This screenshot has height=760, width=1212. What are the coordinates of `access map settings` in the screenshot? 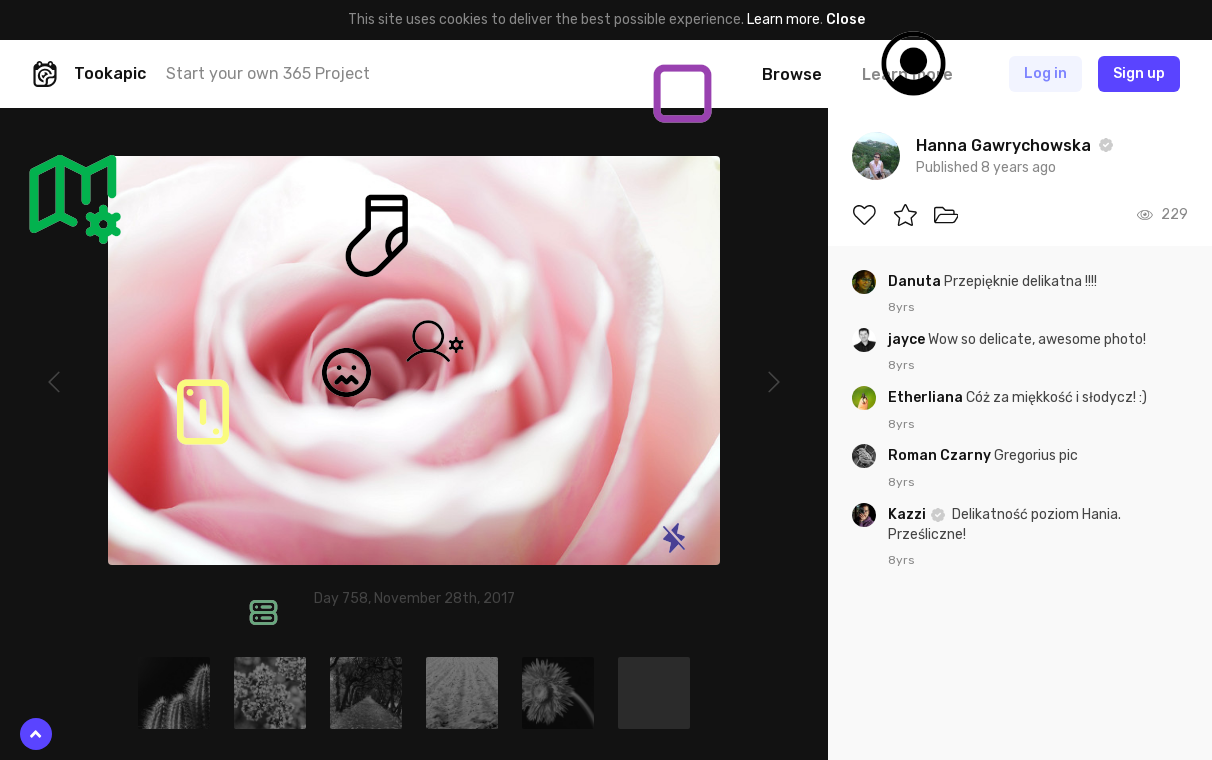 It's located at (73, 194).